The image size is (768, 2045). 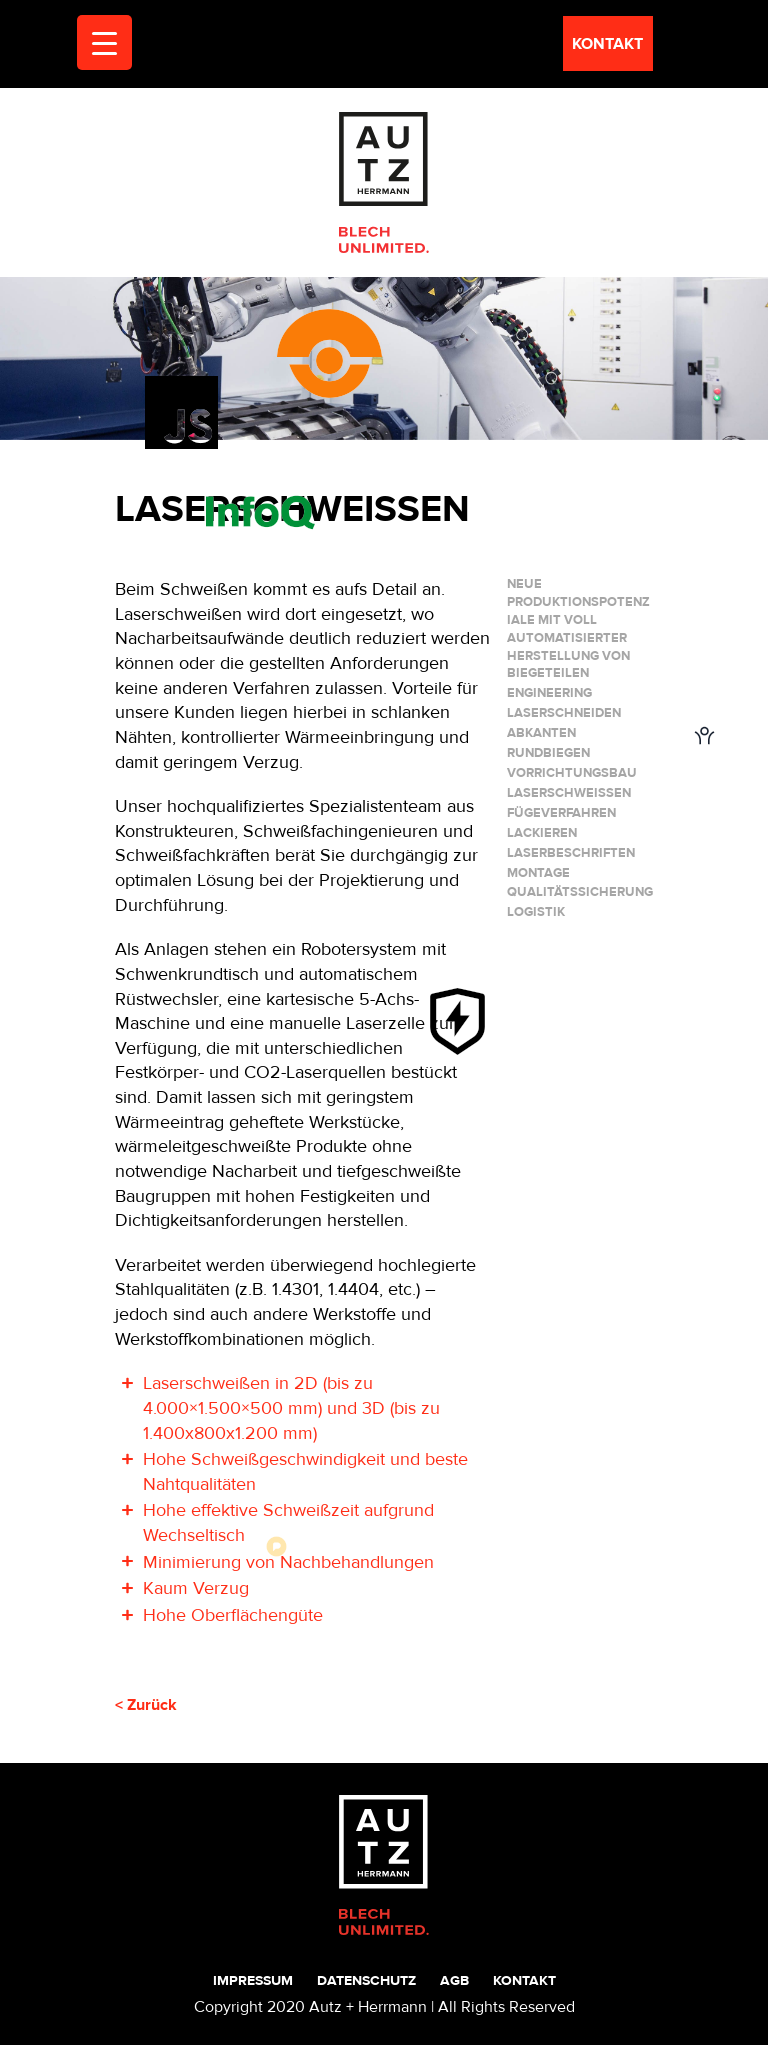 I want to click on visit the InfoQ website, so click(x=260, y=512).